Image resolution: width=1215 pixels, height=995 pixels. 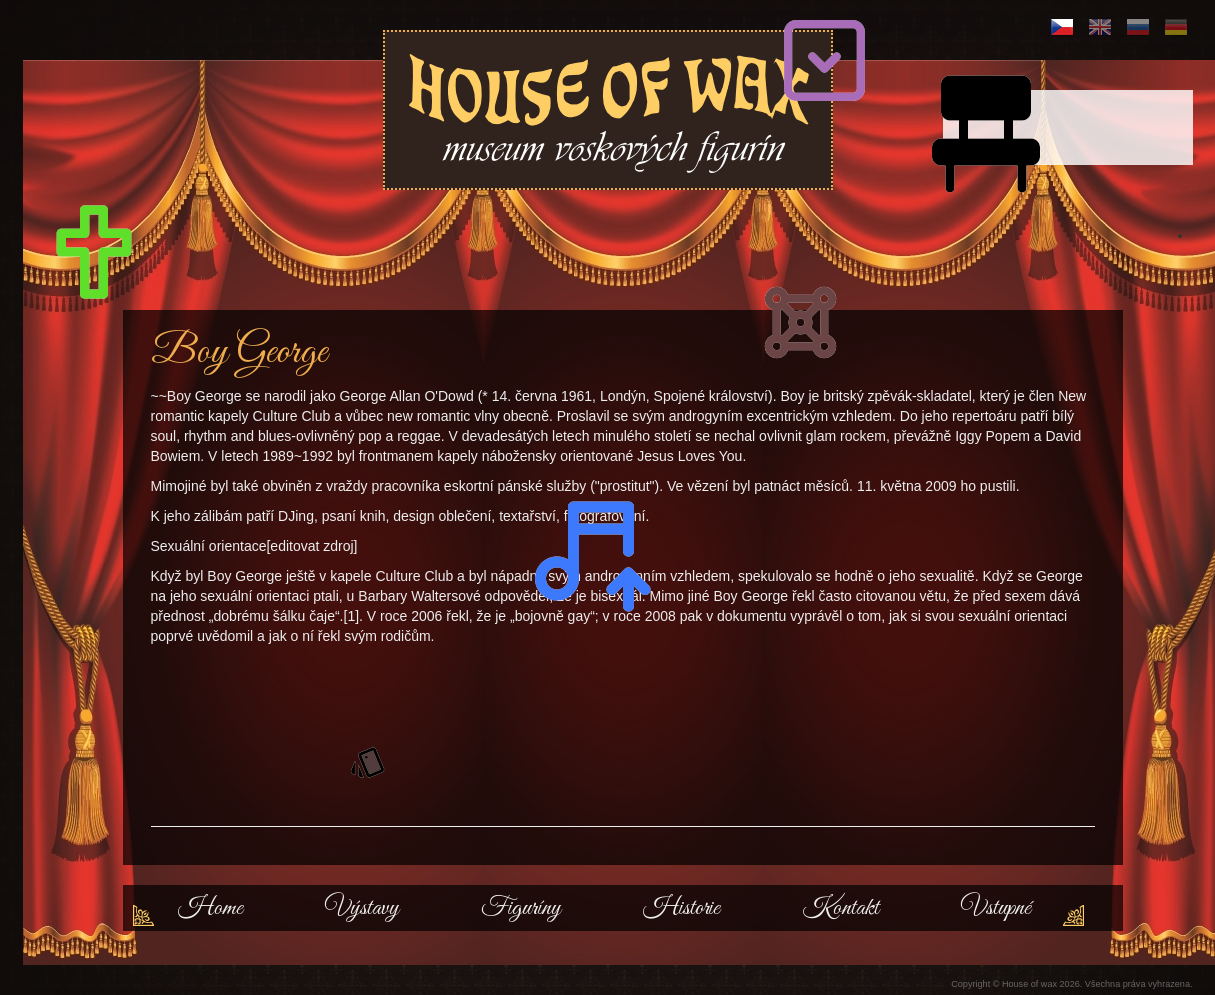 What do you see at coordinates (590, 551) in the screenshot?
I see `increase music volume` at bounding box center [590, 551].